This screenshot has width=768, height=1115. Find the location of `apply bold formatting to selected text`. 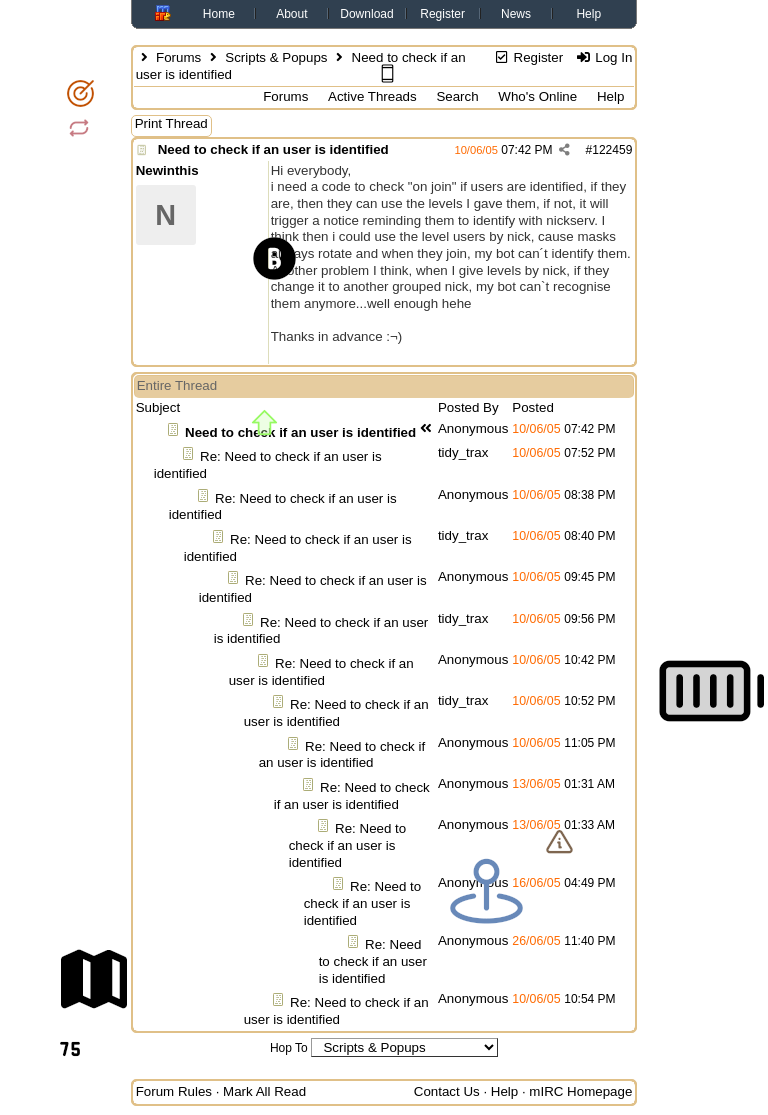

apply bold formatting to selected text is located at coordinates (274, 258).